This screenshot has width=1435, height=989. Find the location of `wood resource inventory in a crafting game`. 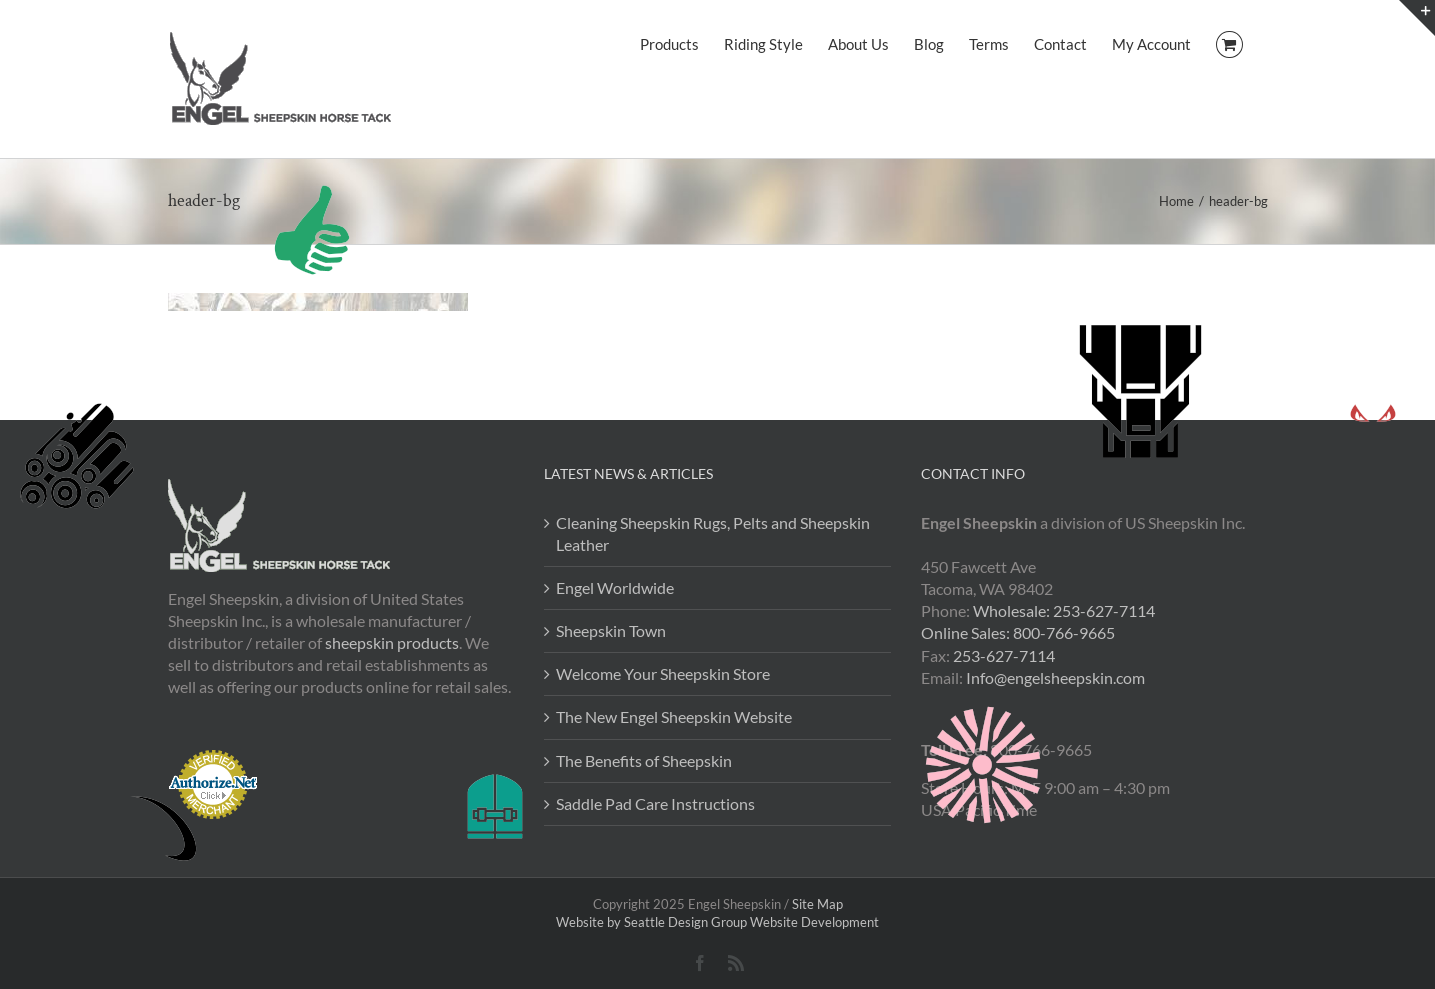

wood resource inventory in a crafting game is located at coordinates (76, 453).